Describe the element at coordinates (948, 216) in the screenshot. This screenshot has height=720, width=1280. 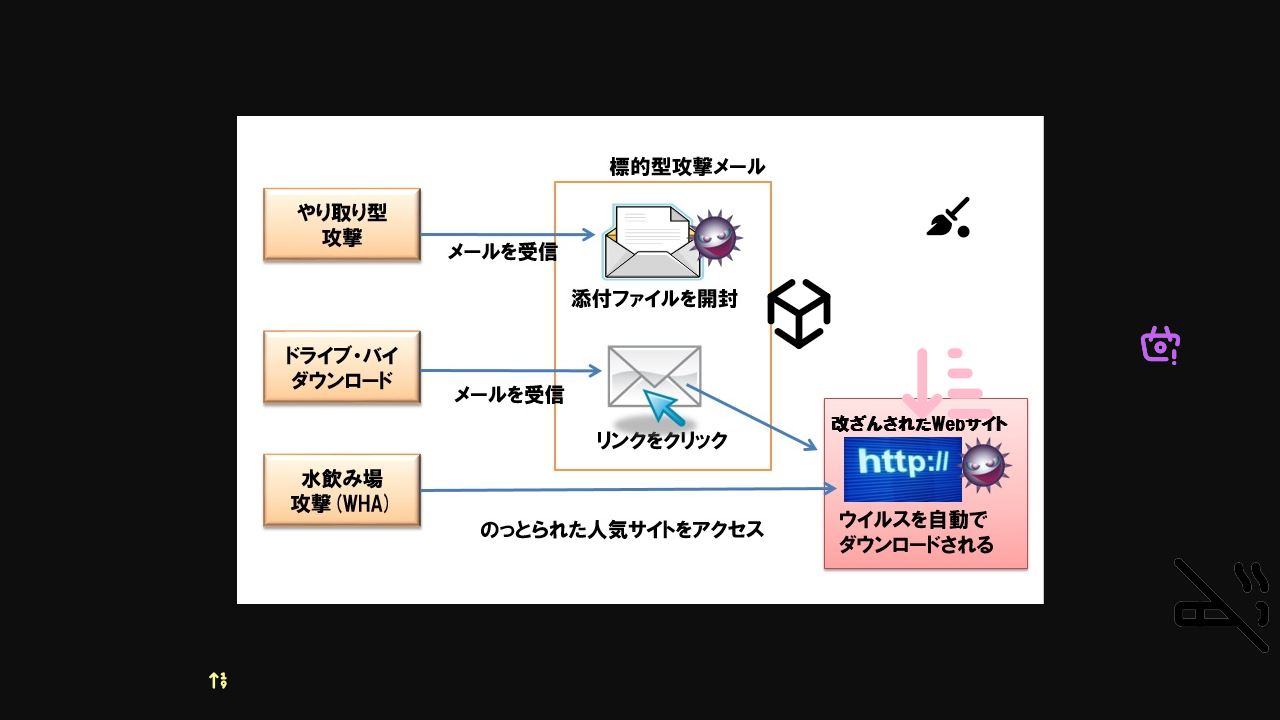
I see `access broomball game or sport features` at that location.